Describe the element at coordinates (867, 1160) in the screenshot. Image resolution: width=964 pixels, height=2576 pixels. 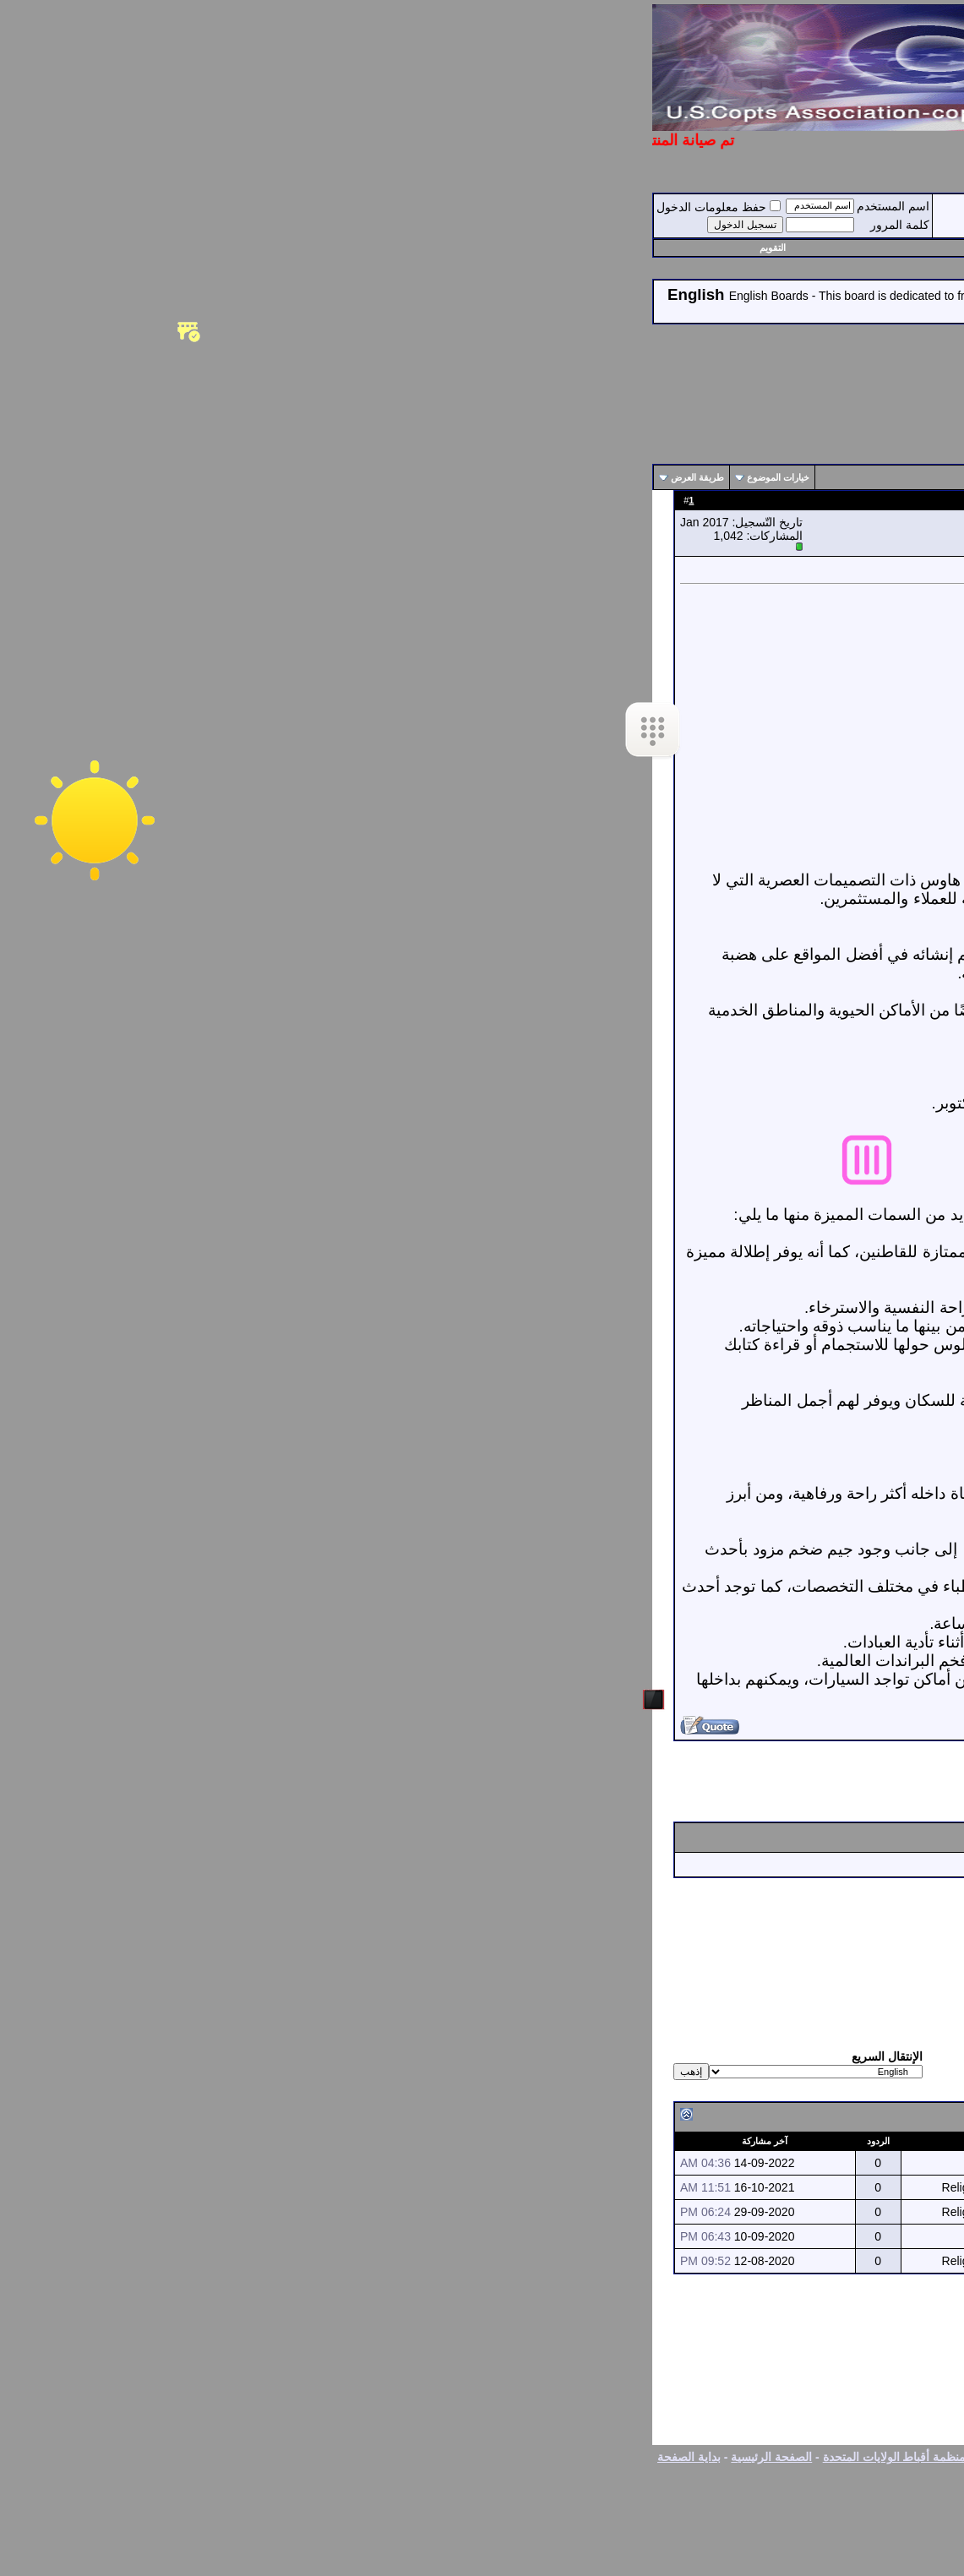
I see `laundry care instruction for drip drying` at that location.